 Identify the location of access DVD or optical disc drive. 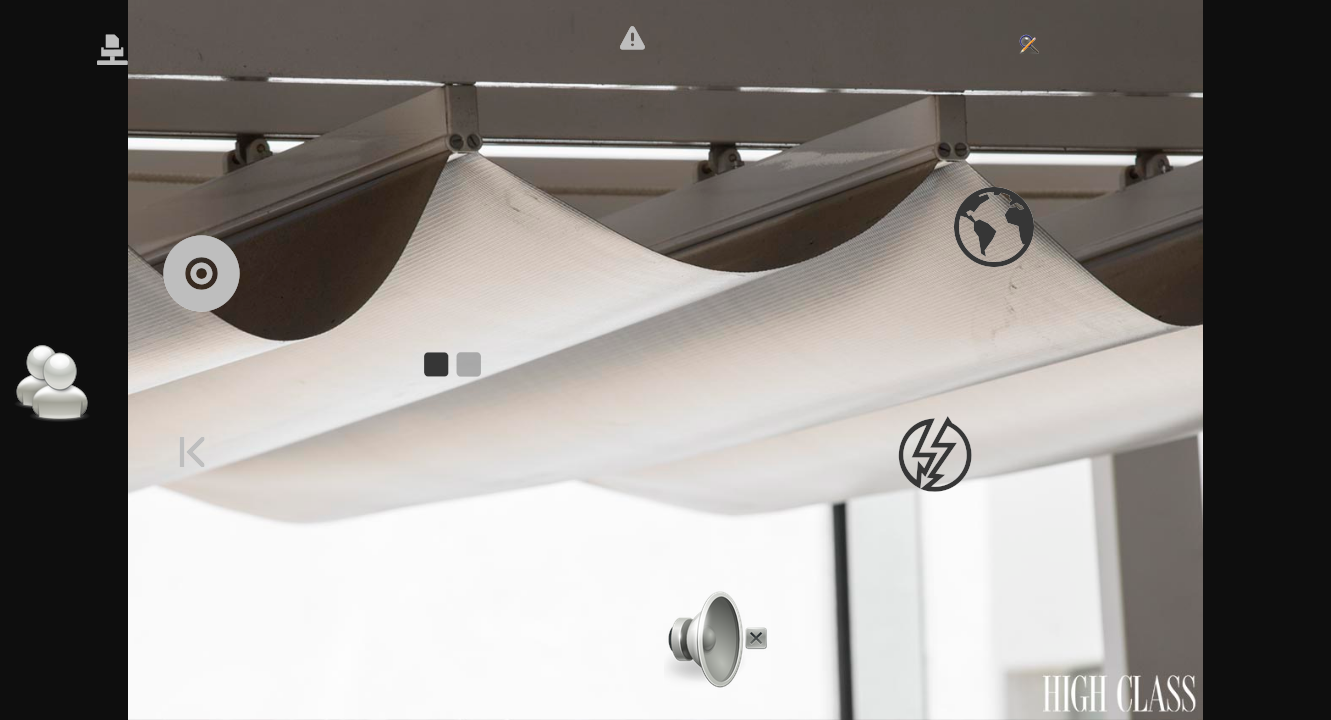
(201, 273).